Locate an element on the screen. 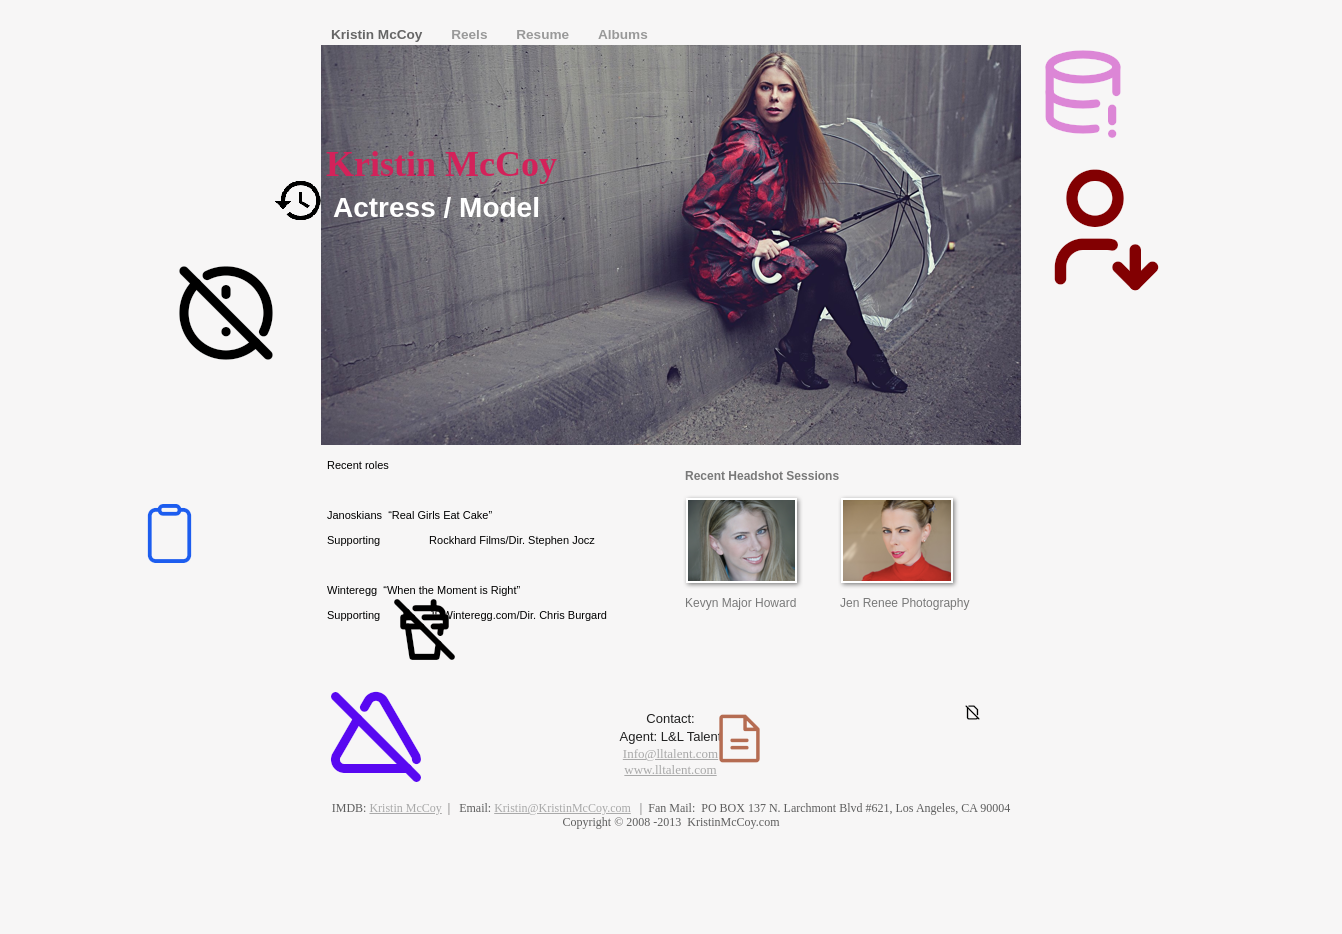 The width and height of the screenshot is (1342, 934). no beverages allowed is located at coordinates (424, 629).